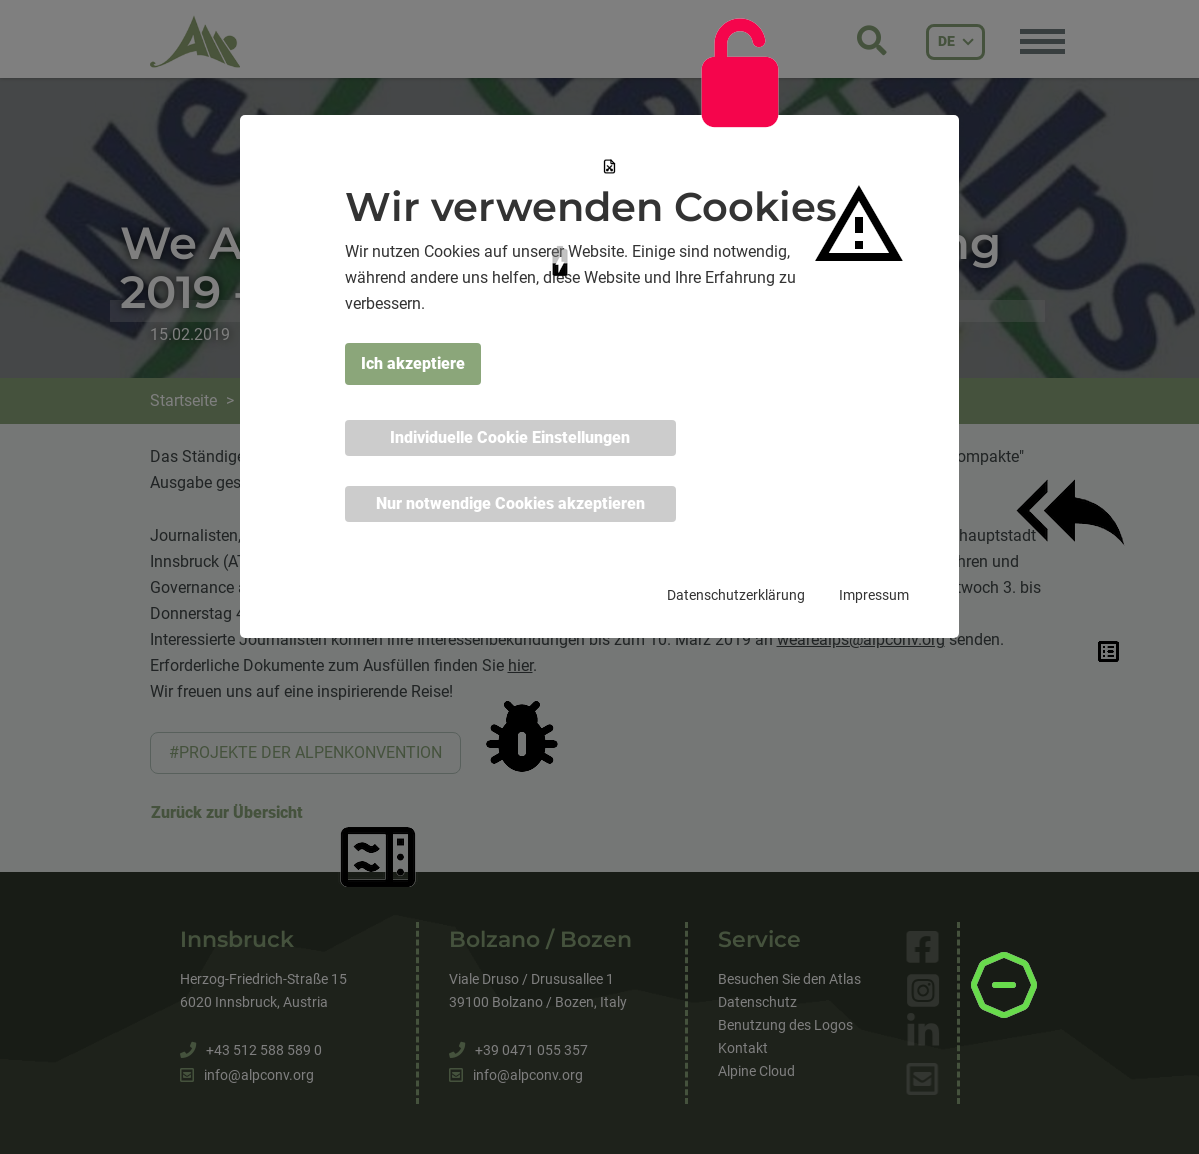 This screenshot has width=1199, height=1154. Describe the element at coordinates (378, 857) in the screenshot. I see `access microwave controls or settings` at that location.